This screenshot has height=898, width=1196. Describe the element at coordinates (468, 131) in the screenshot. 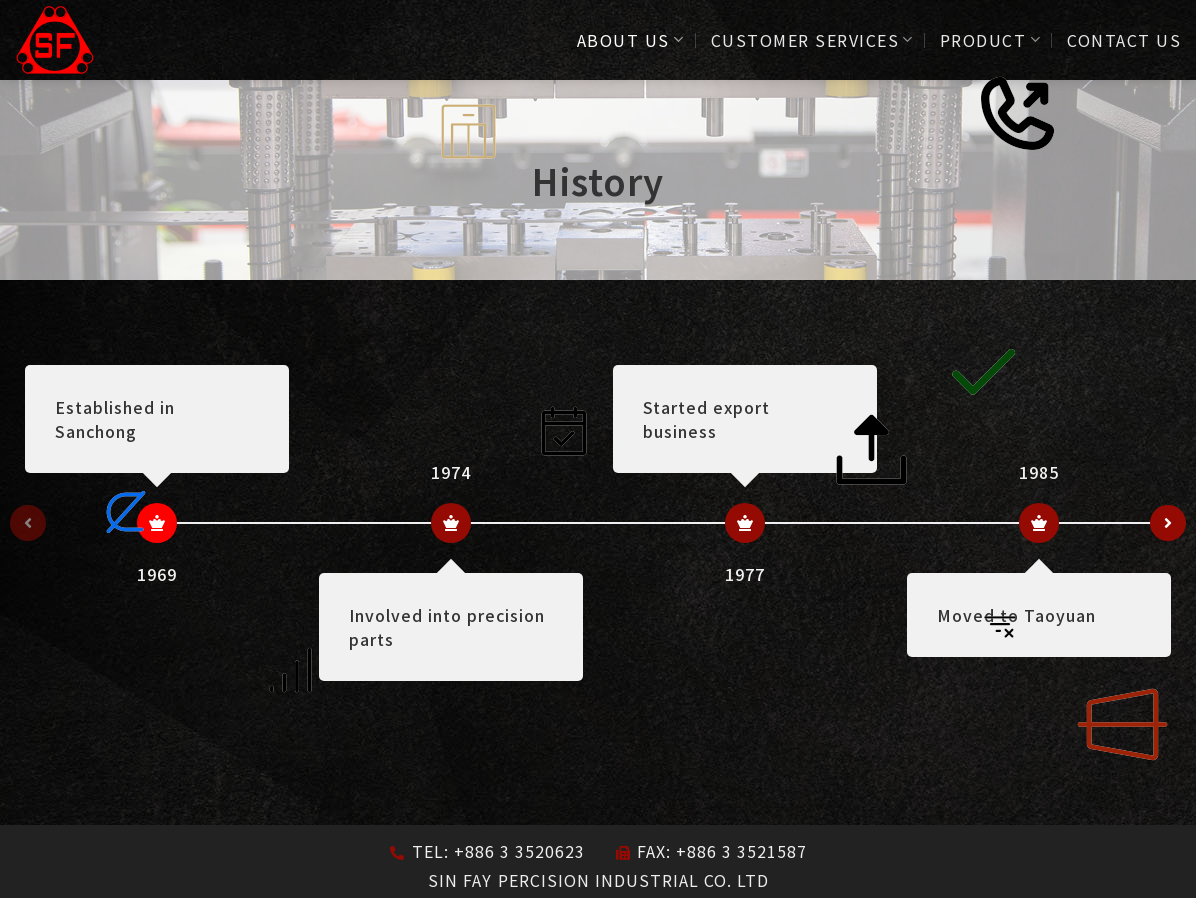

I see `indicates elevator access nearby` at that location.